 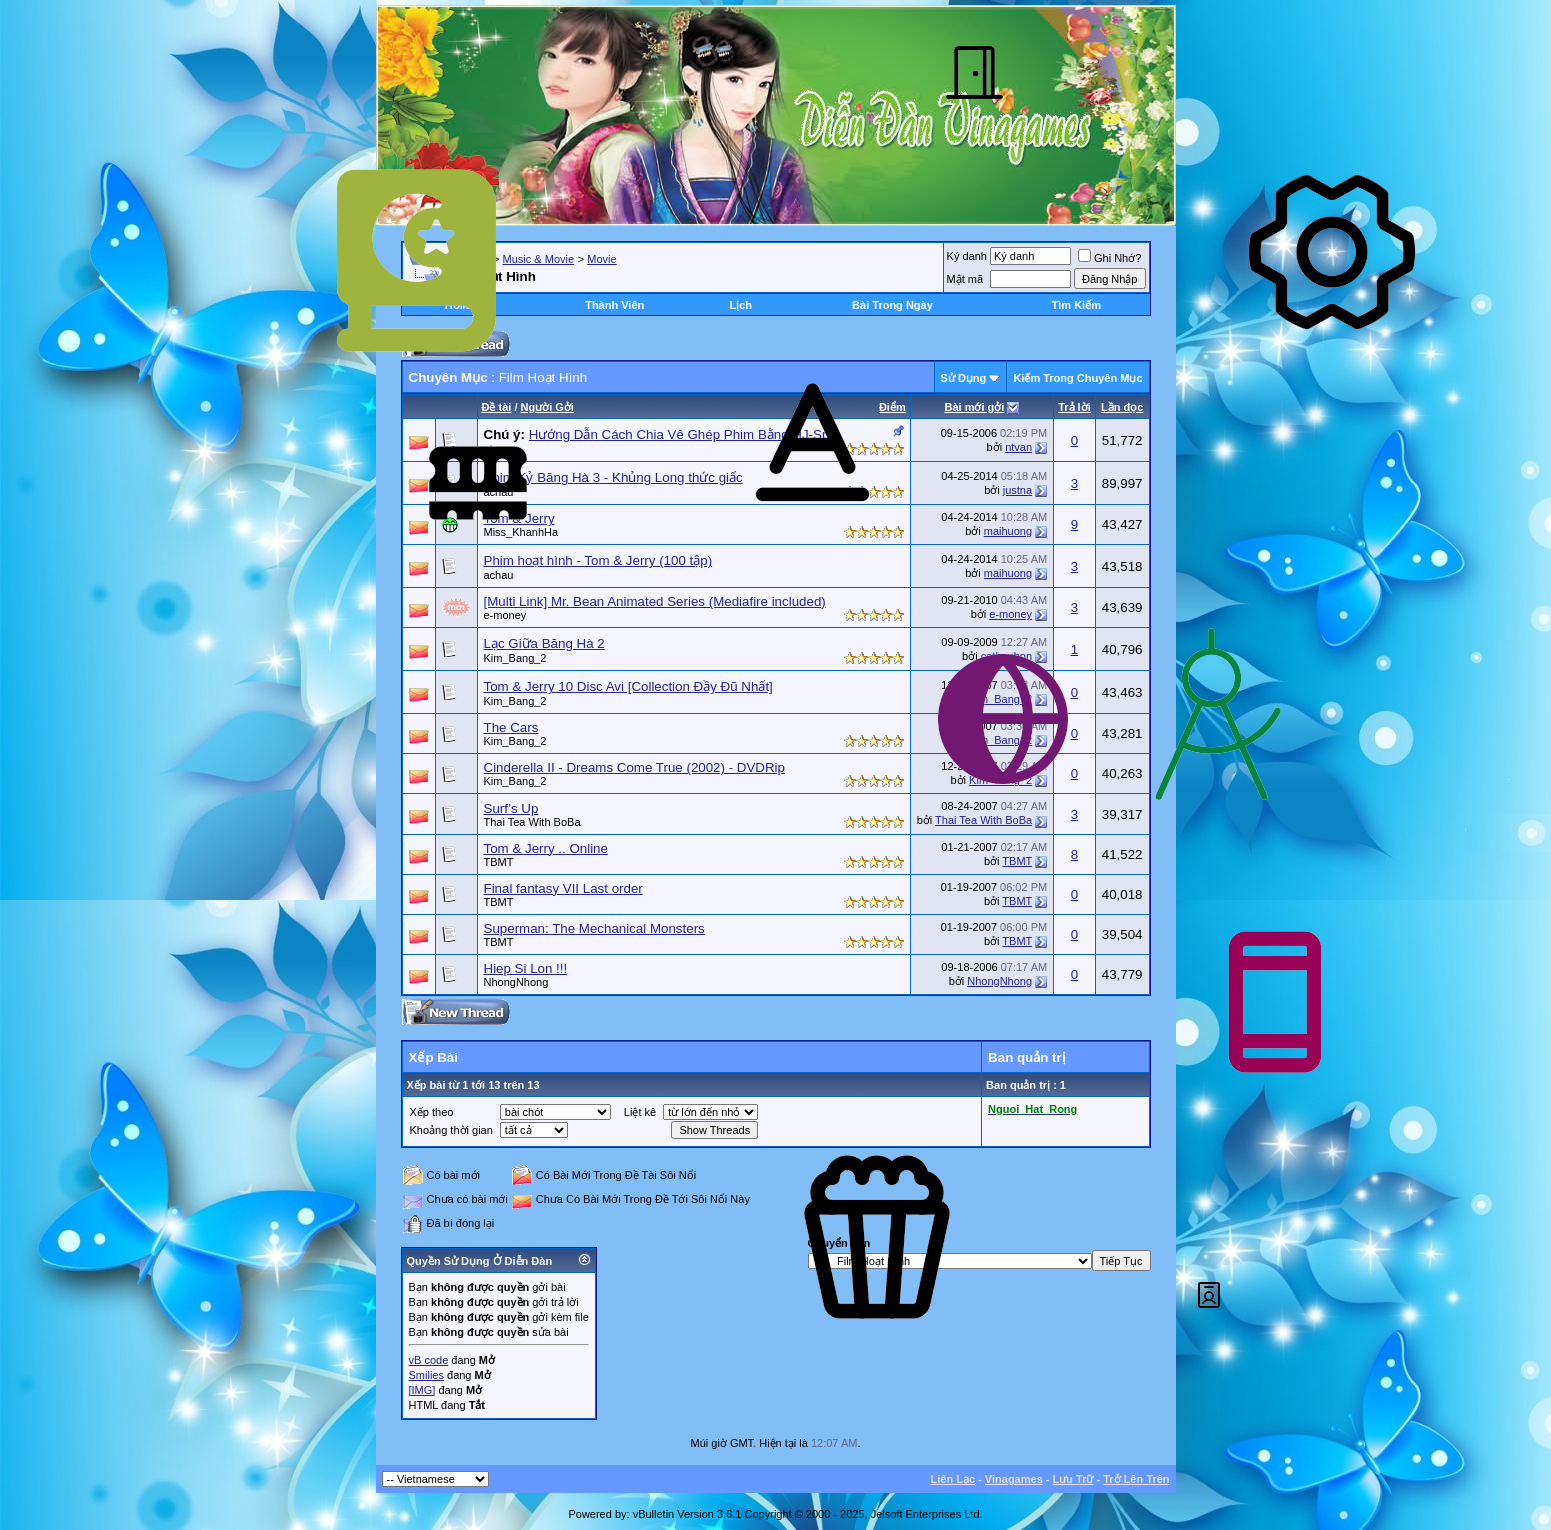 What do you see at coordinates (478, 483) in the screenshot?
I see `view system memory or RAM usage` at bounding box center [478, 483].